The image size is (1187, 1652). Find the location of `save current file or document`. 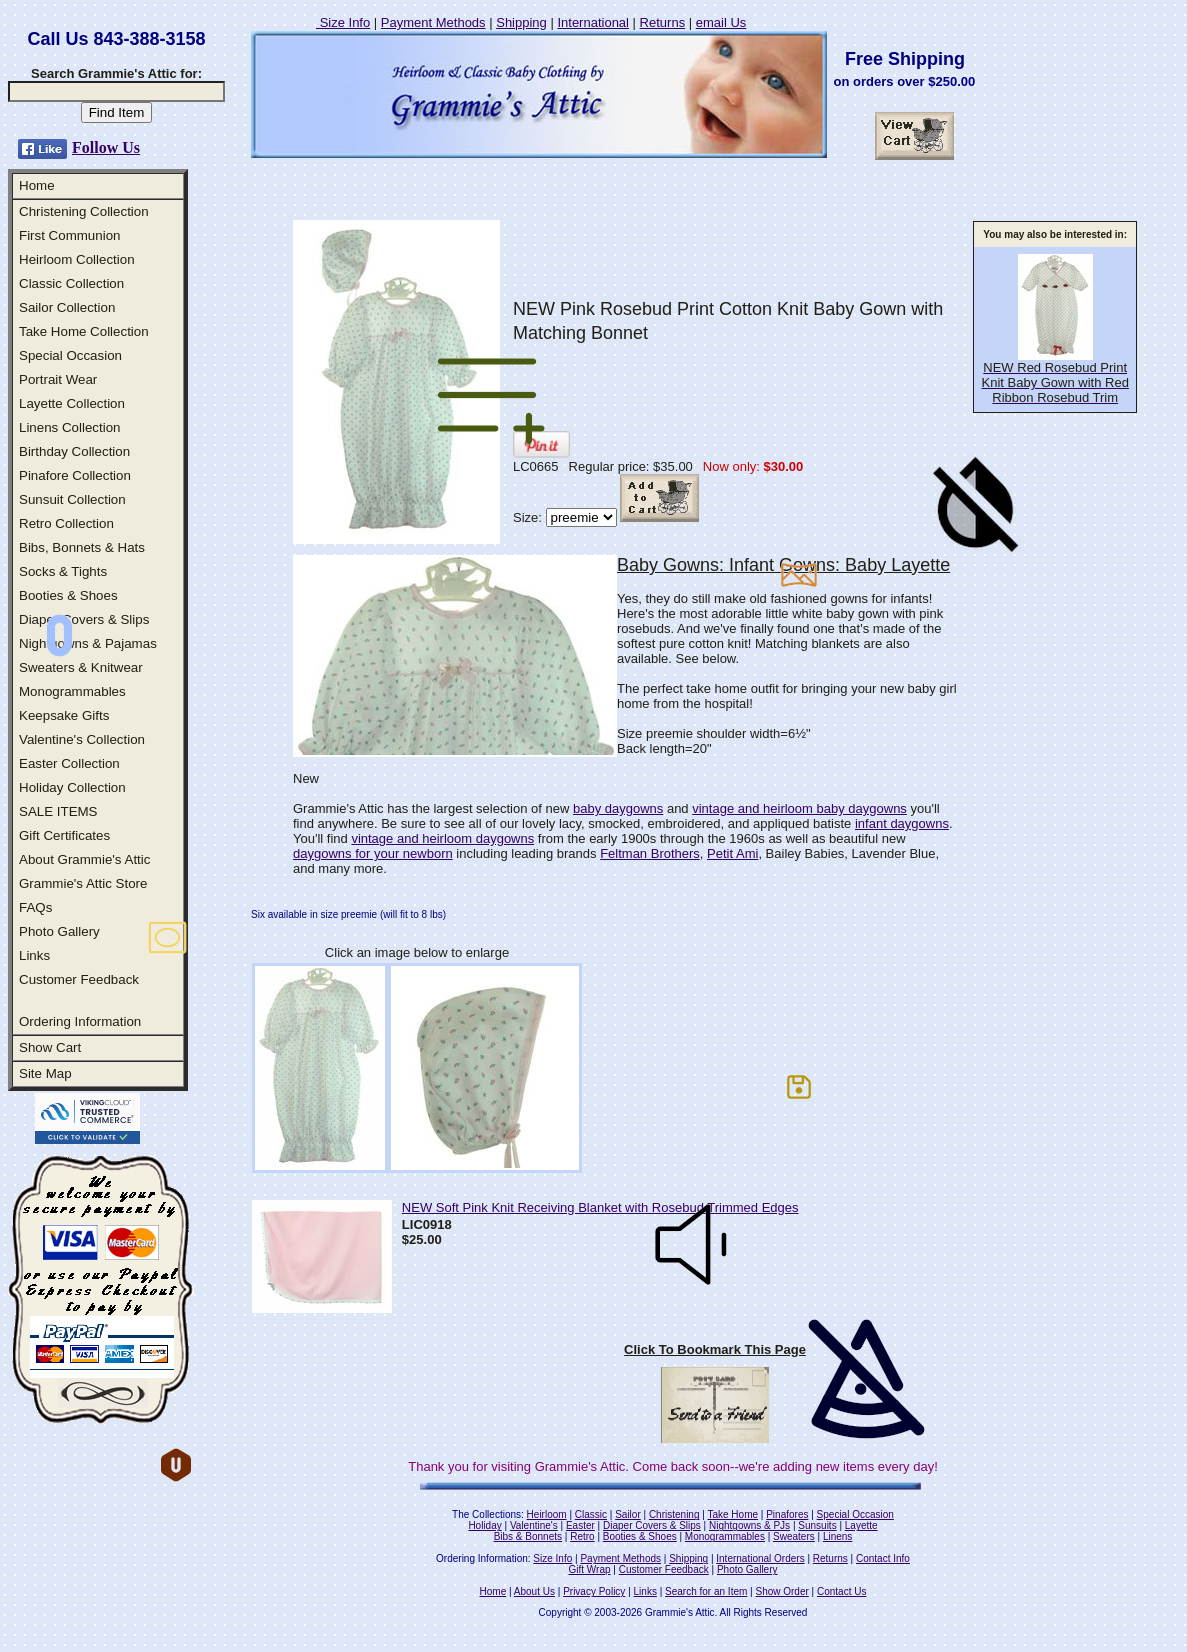

save current file or document is located at coordinates (799, 1087).